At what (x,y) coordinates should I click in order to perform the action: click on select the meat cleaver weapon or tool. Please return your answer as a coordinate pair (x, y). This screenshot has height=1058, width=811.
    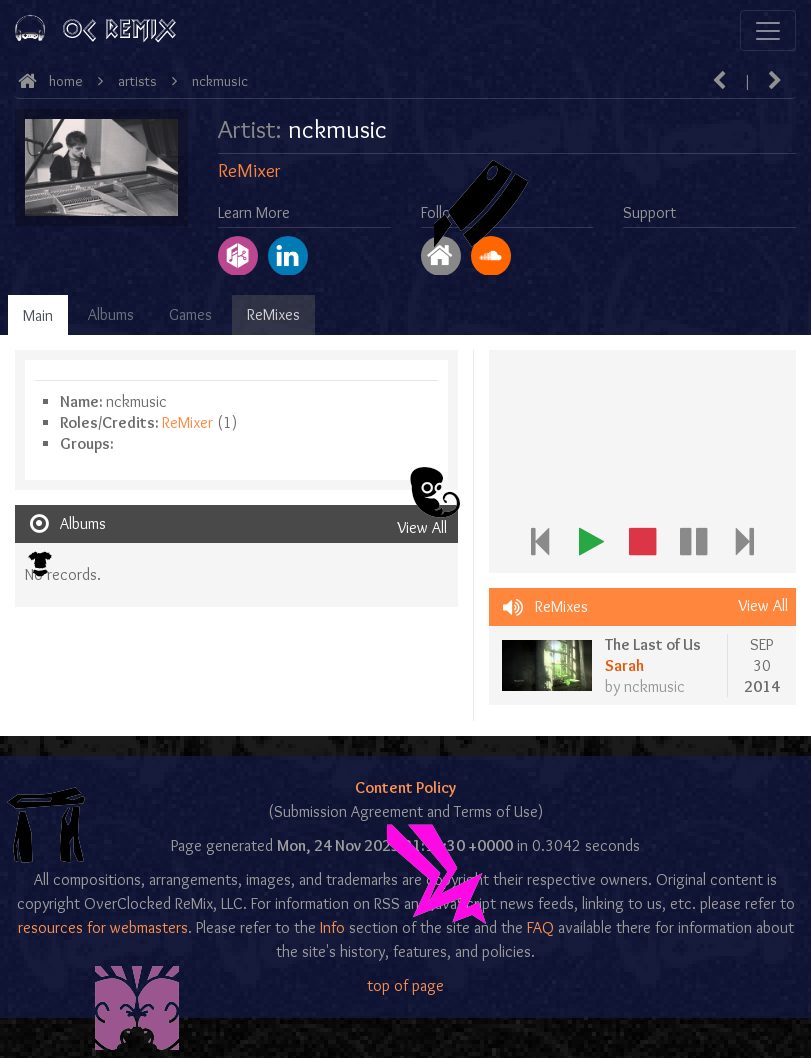
    Looking at the image, I should click on (481, 206).